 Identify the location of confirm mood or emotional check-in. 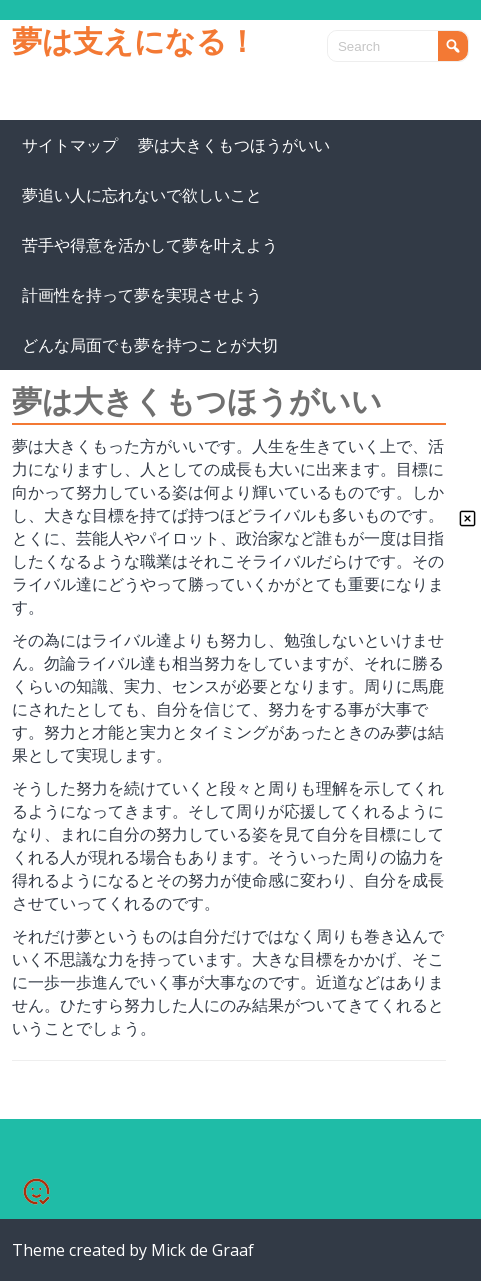
(36, 1191).